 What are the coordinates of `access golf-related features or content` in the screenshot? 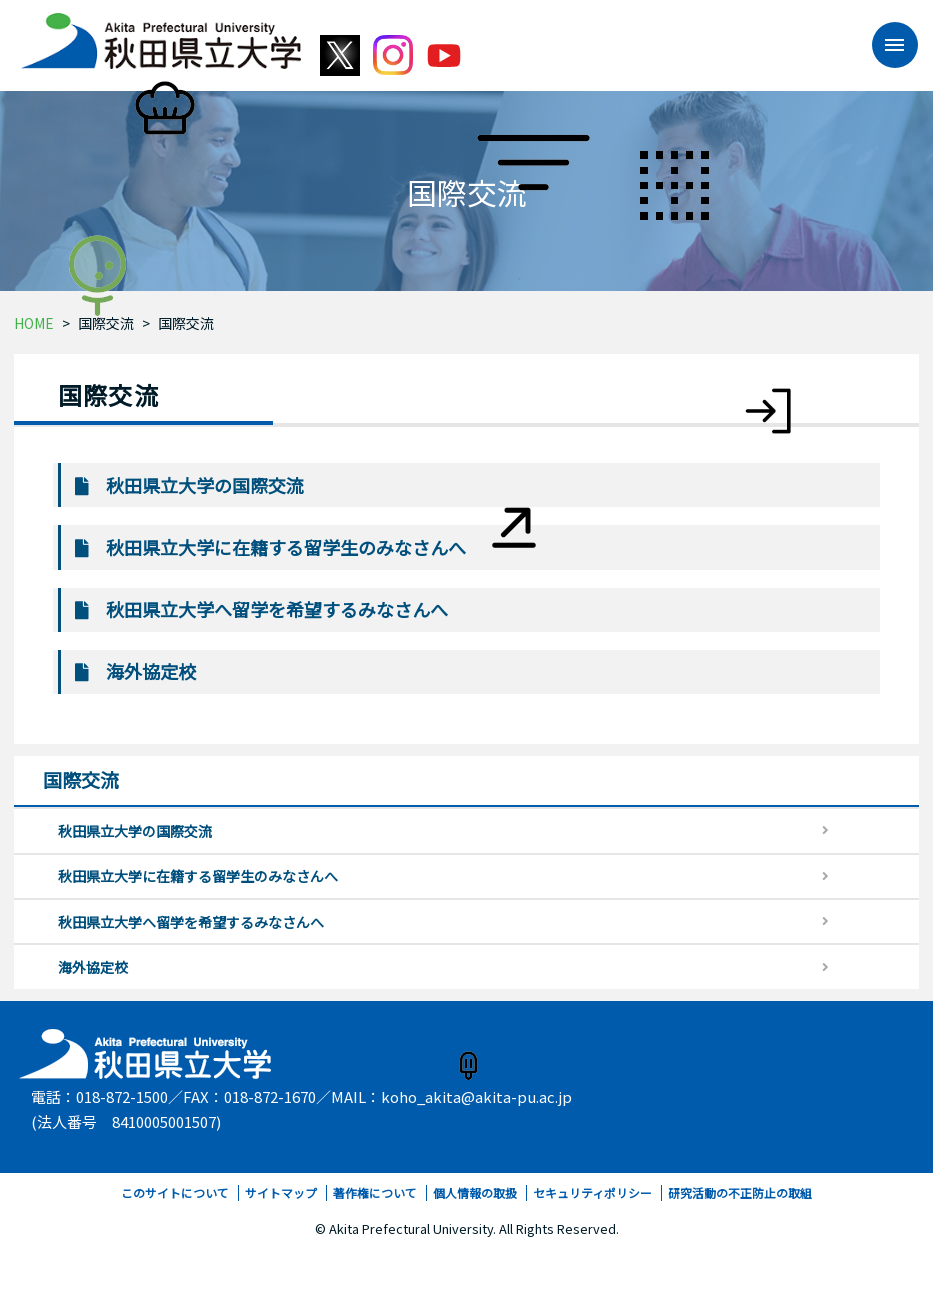 It's located at (97, 274).